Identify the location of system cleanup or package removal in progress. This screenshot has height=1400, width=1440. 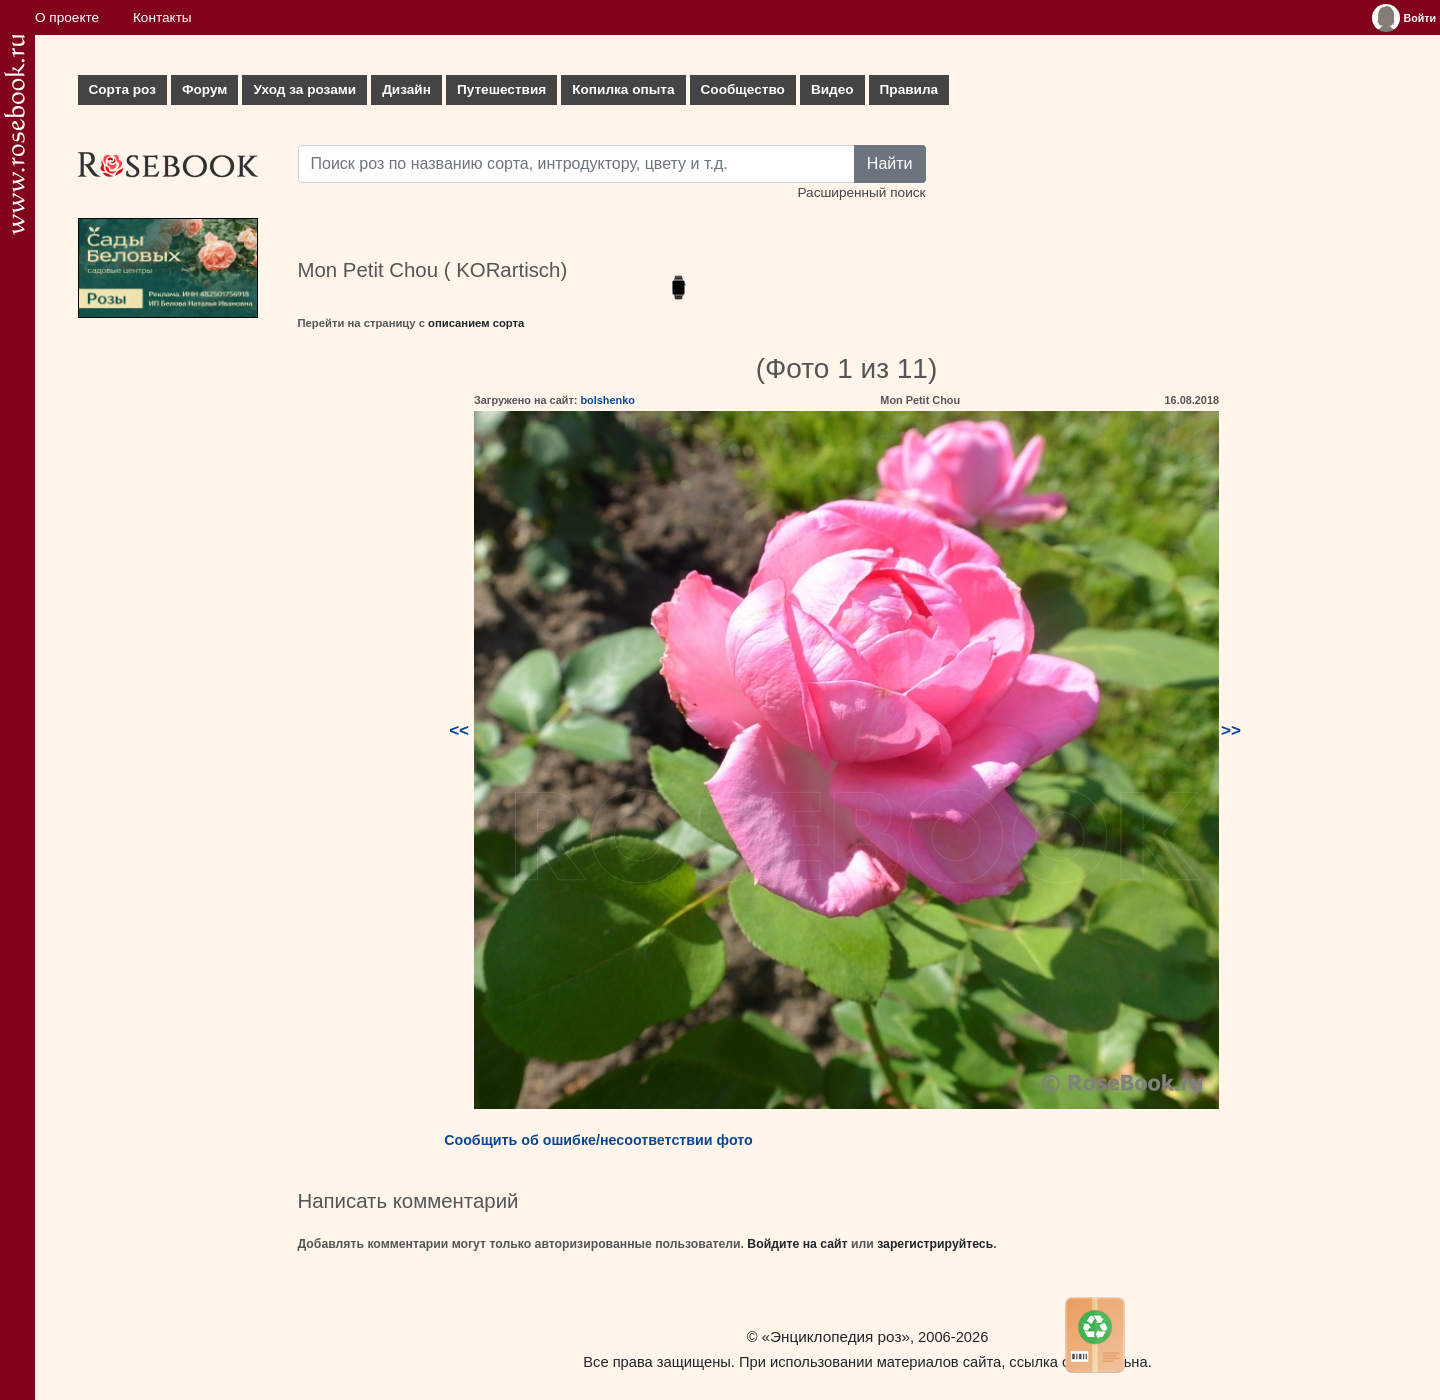
(1095, 1335).